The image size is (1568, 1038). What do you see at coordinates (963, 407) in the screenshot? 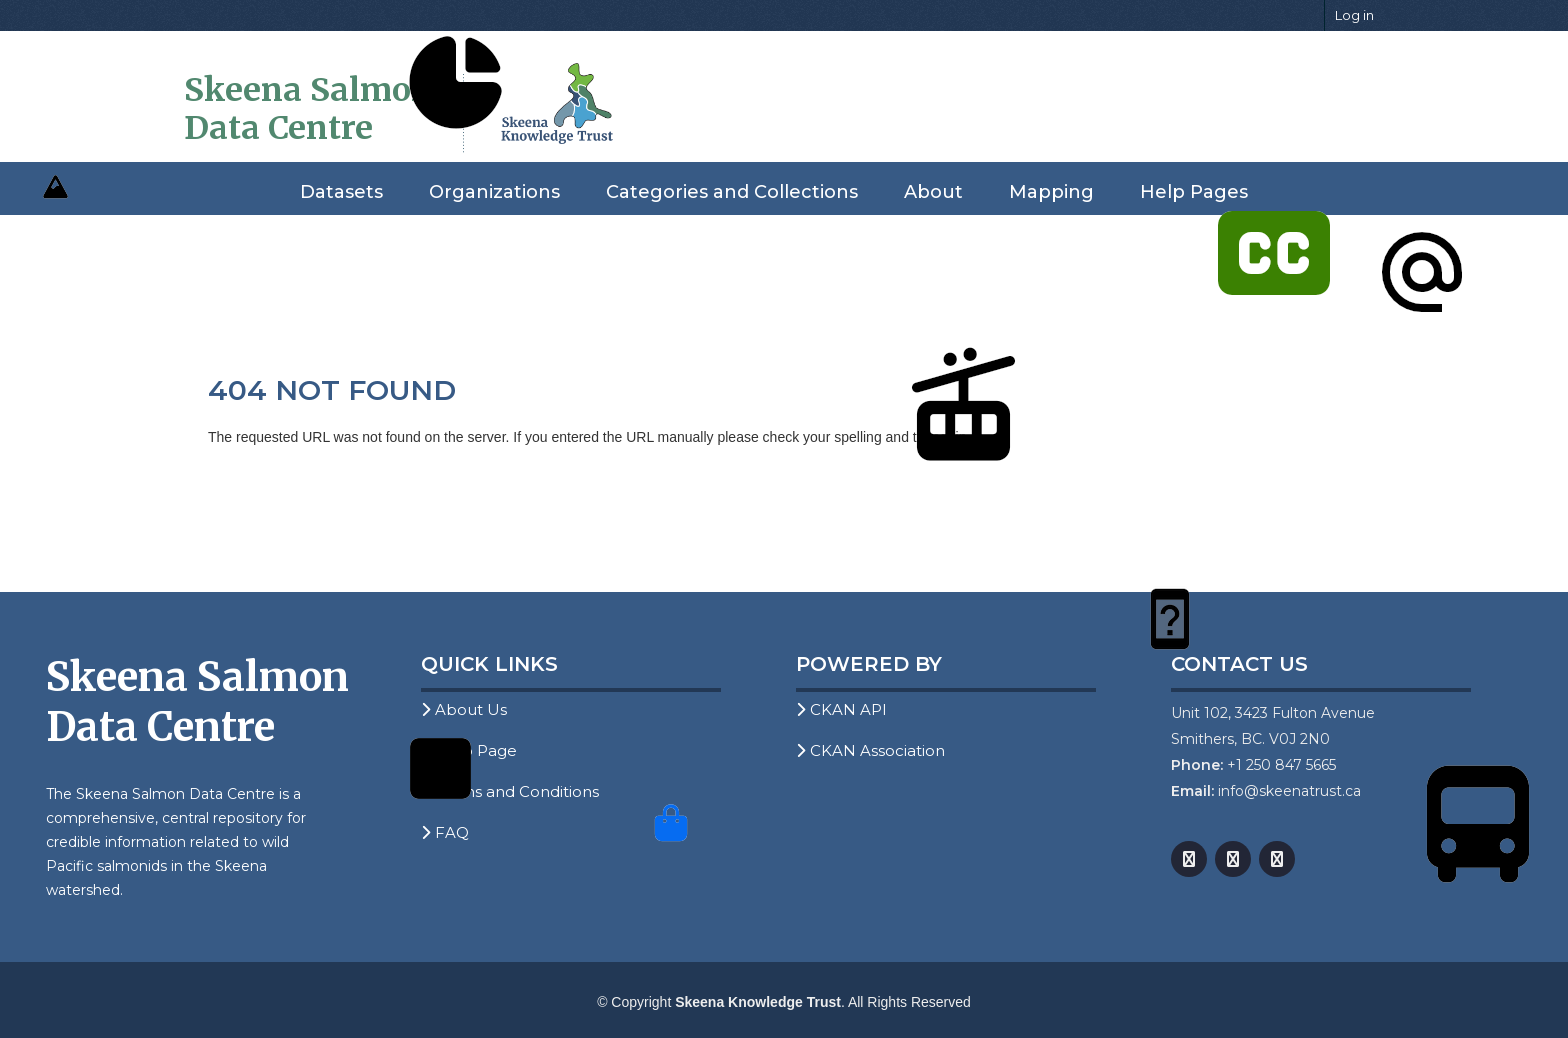
I see `access cable car or gondola transit information` at bounding box center [963, 407].